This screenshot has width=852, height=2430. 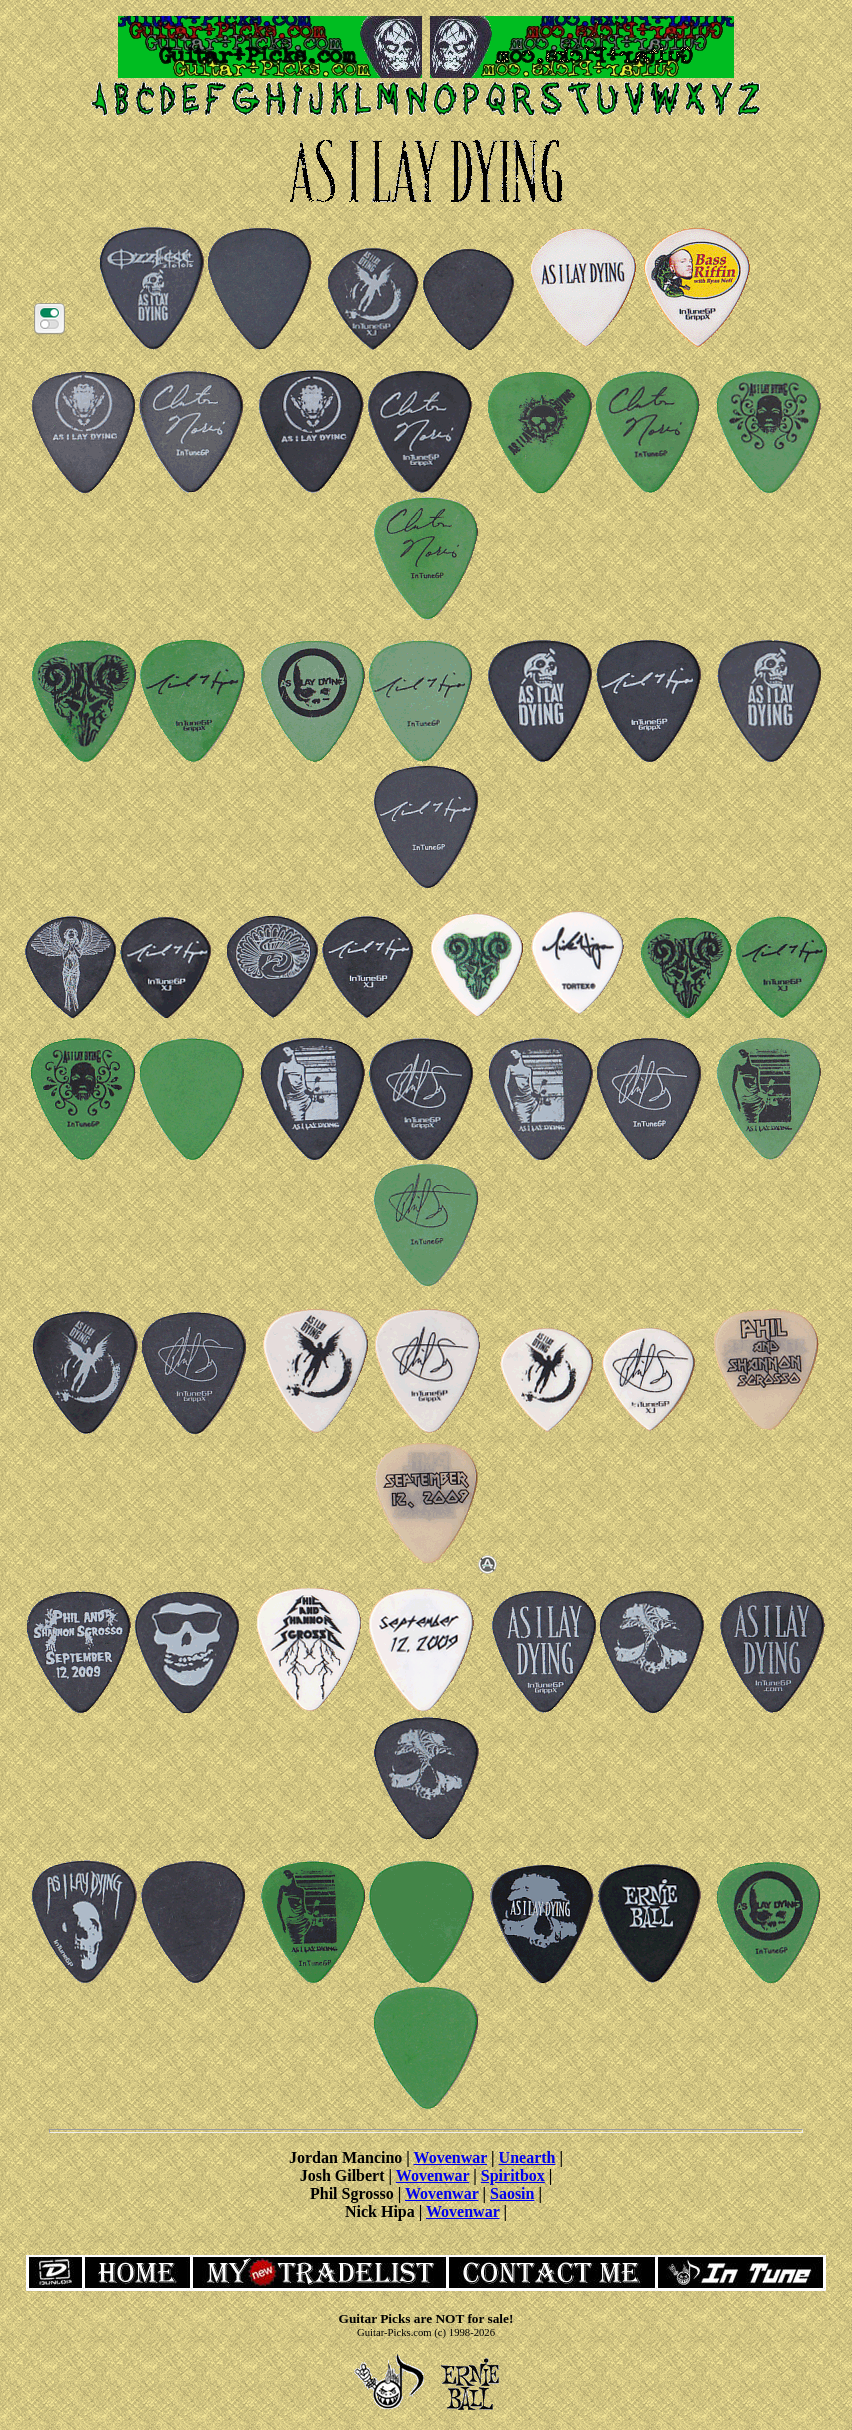 What do you see at coordinates (487, 1564) in the screenshot?
I see `open the software updater application` at bounding box center [487, 1564].